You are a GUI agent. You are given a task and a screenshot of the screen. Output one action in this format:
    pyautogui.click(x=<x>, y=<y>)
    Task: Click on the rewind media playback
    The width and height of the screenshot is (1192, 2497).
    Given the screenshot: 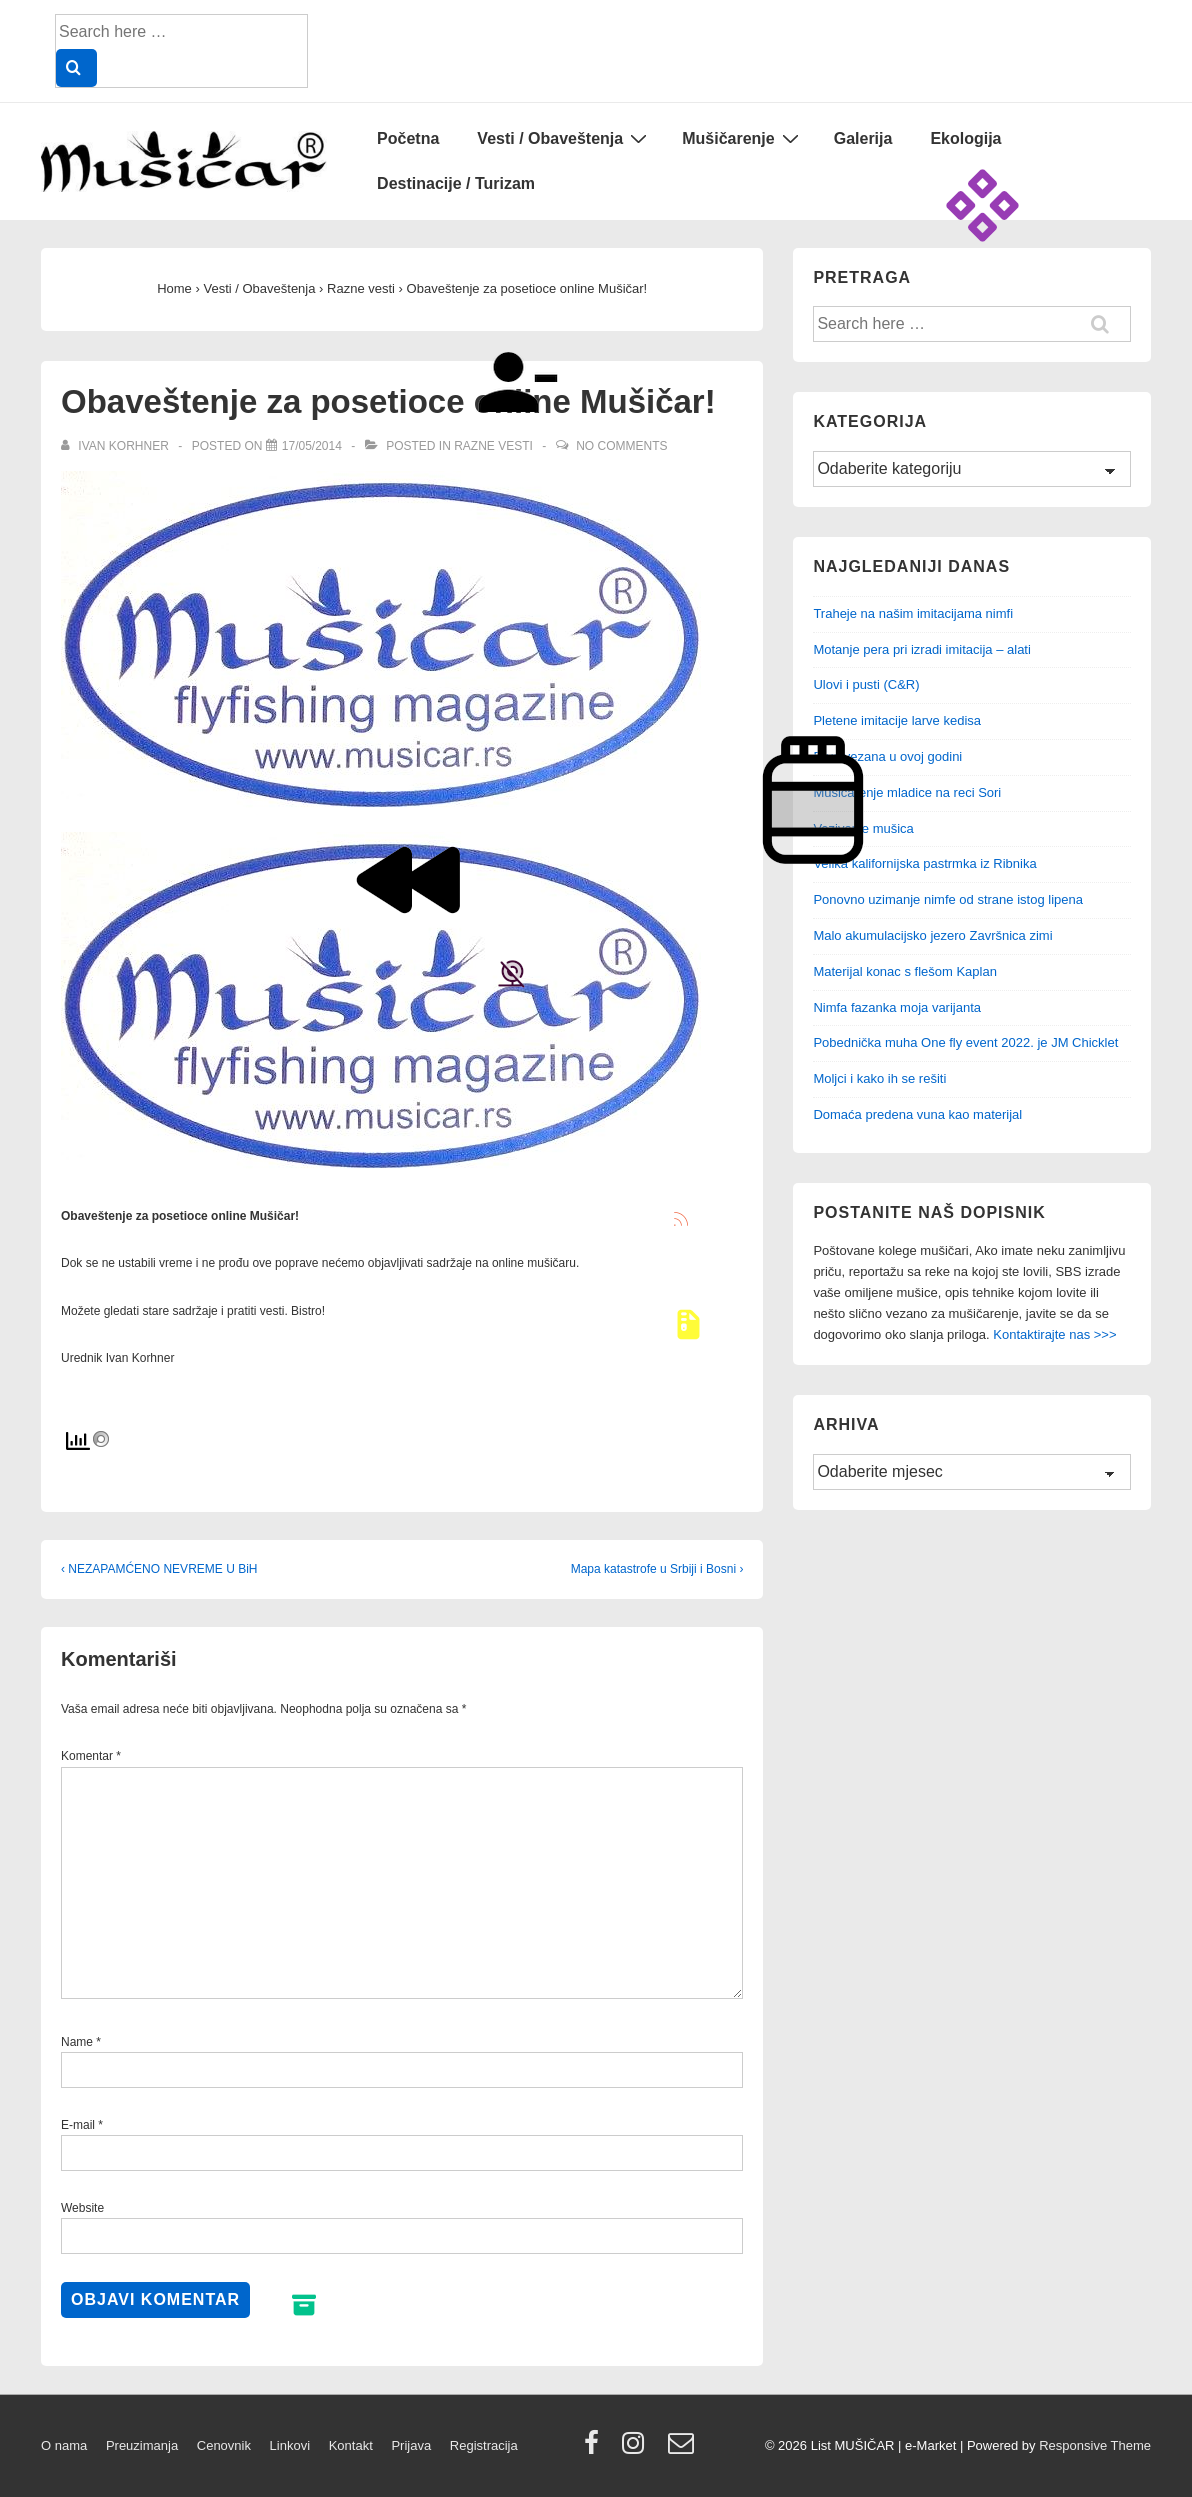 What is the action you would take?
    pyautogui.click(x=412, y=880)
    